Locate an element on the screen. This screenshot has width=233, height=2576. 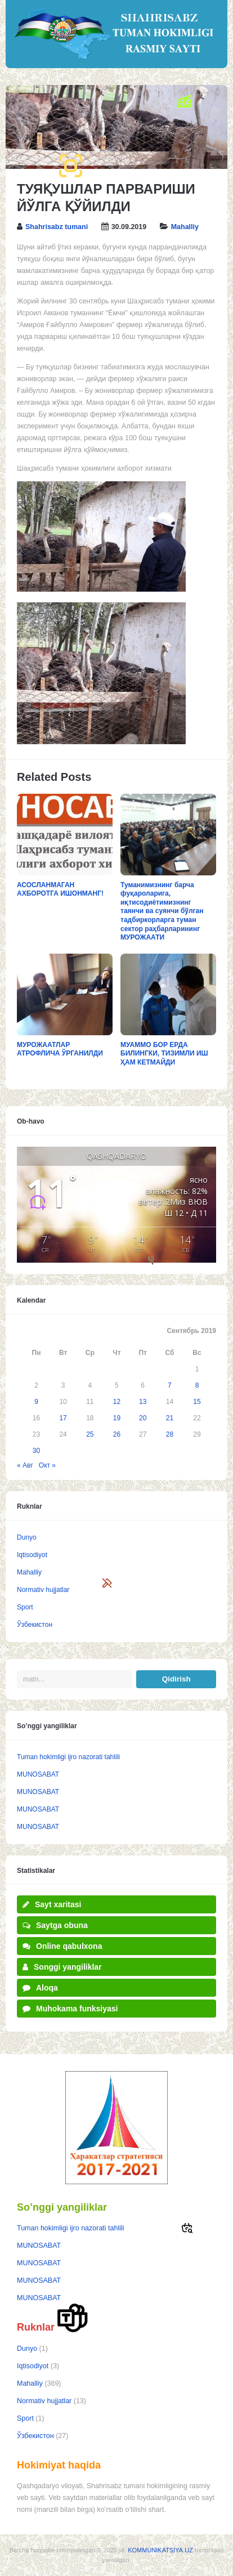
open Microsoft Teams is located at coordinates (71, 2318).